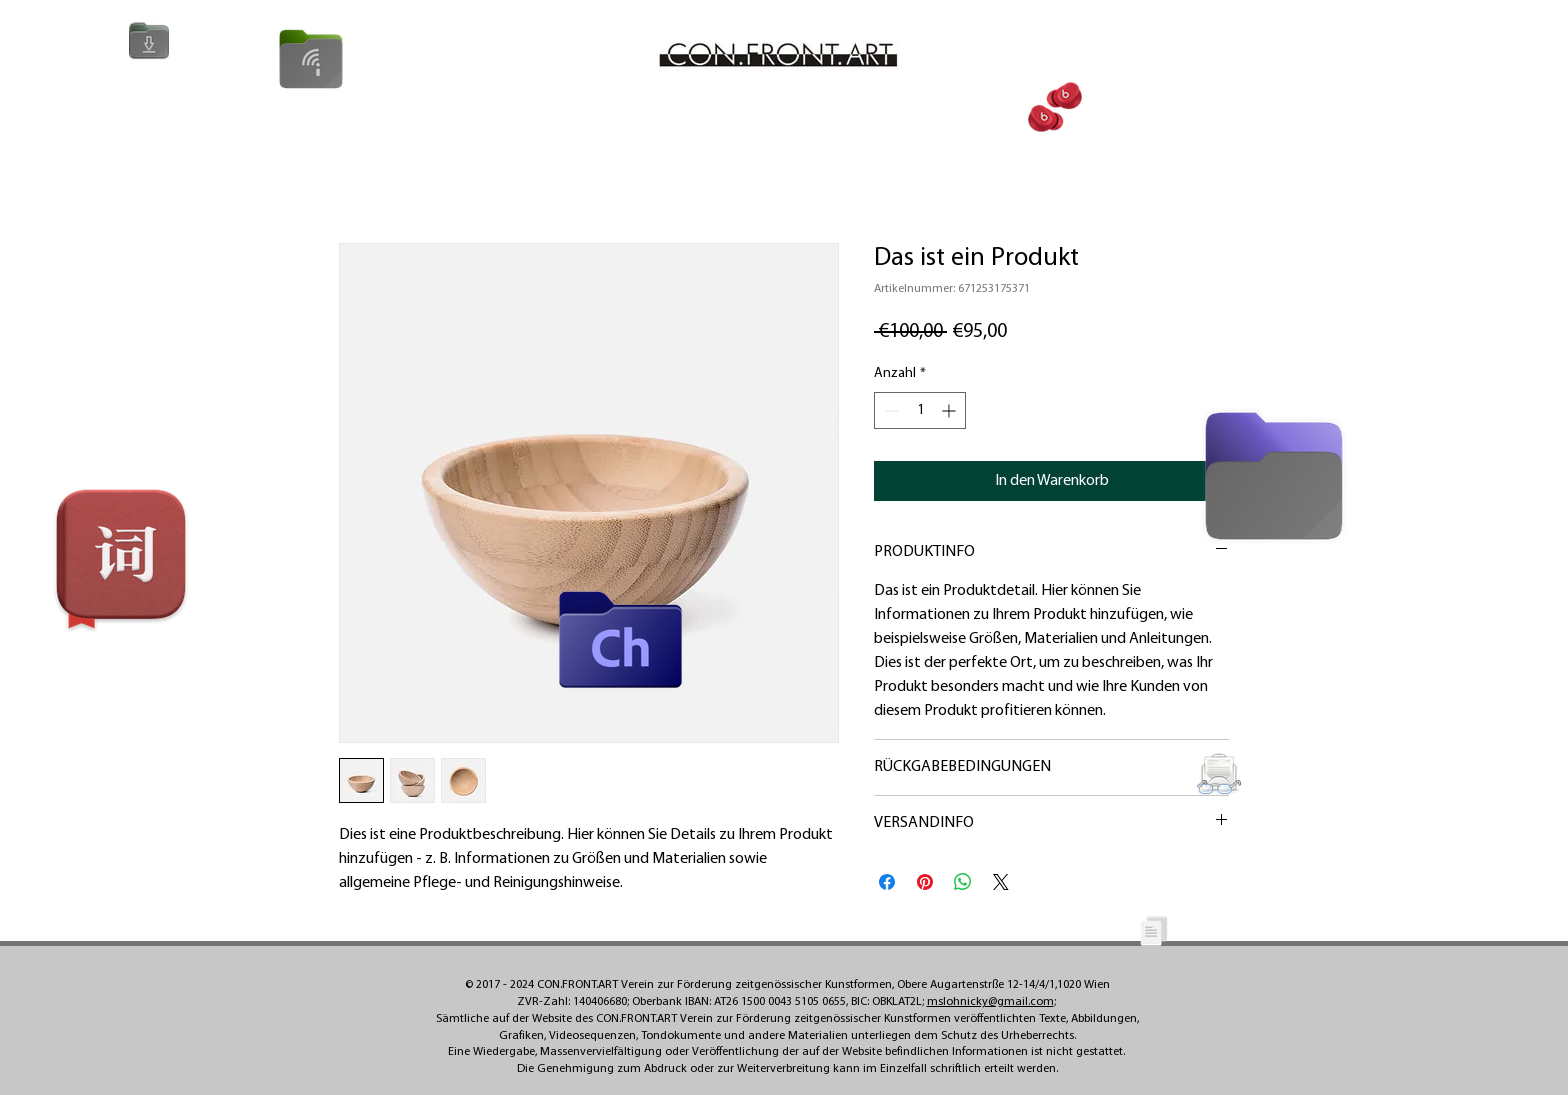 Image resolution: width=1568 pixels, height=1095 pixels. I want to click on open insync cloud sync folder, so click(311, 59).